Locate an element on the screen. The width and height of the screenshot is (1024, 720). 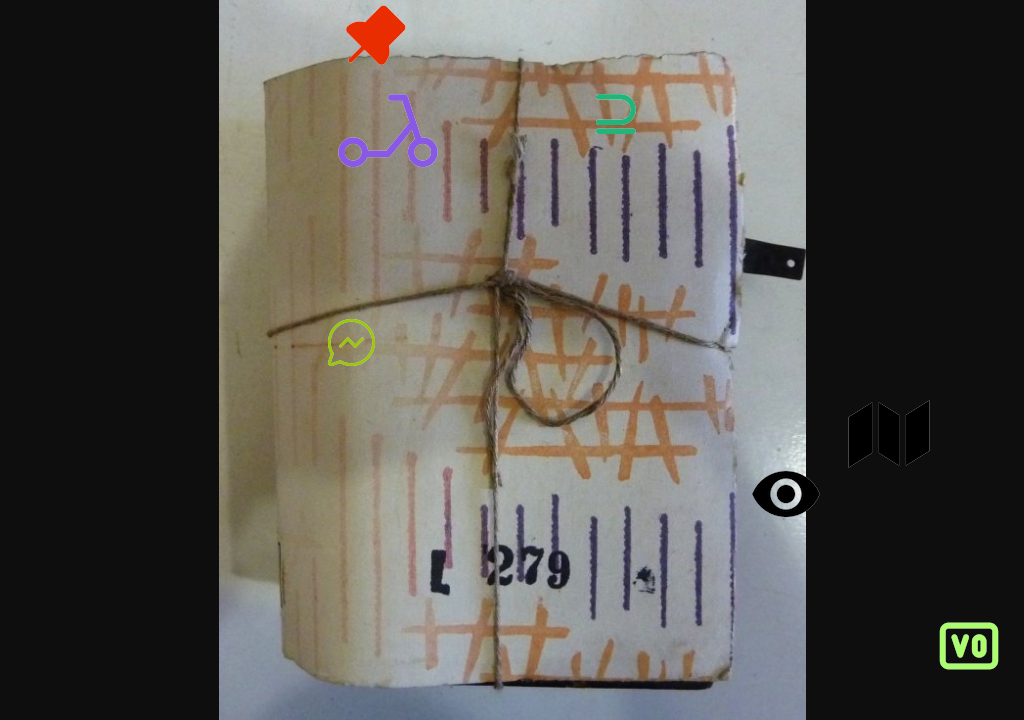
view or preview content is located at coordinates (786, 494).